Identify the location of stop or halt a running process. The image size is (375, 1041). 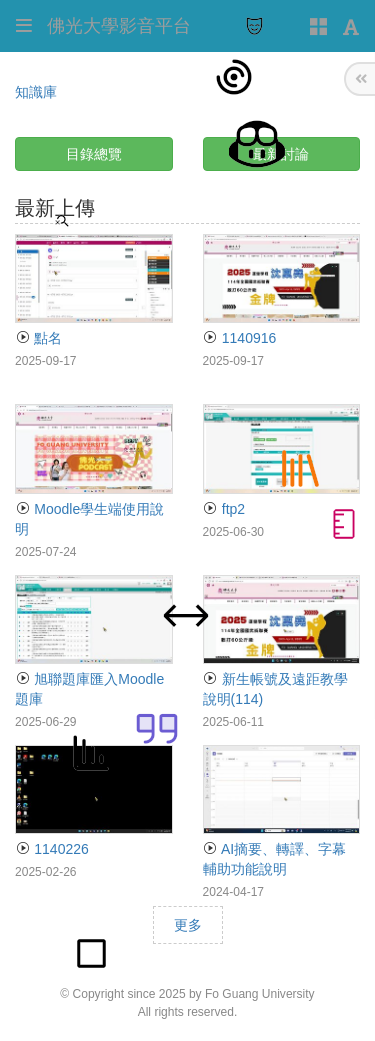
(91, 953).